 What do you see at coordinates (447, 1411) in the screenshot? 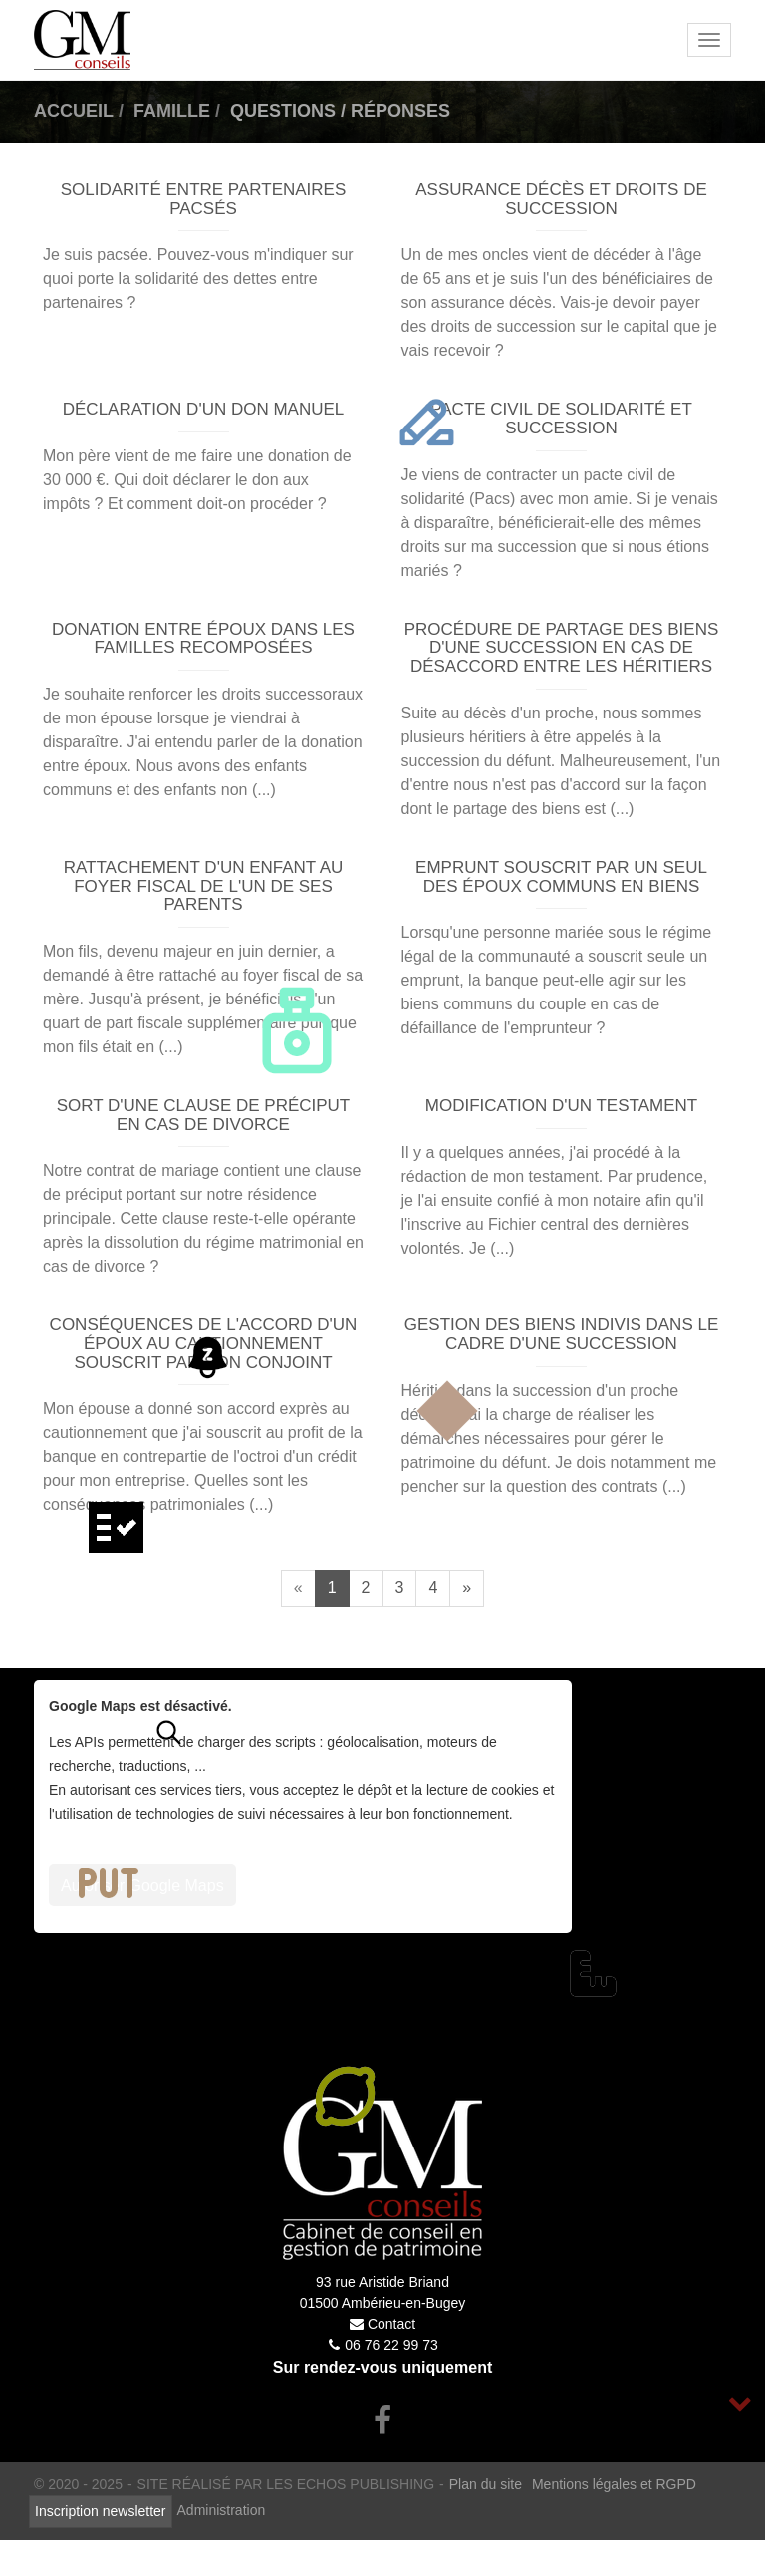
I see `set a log breakpoint in code` at bounding box center [447, 1411].